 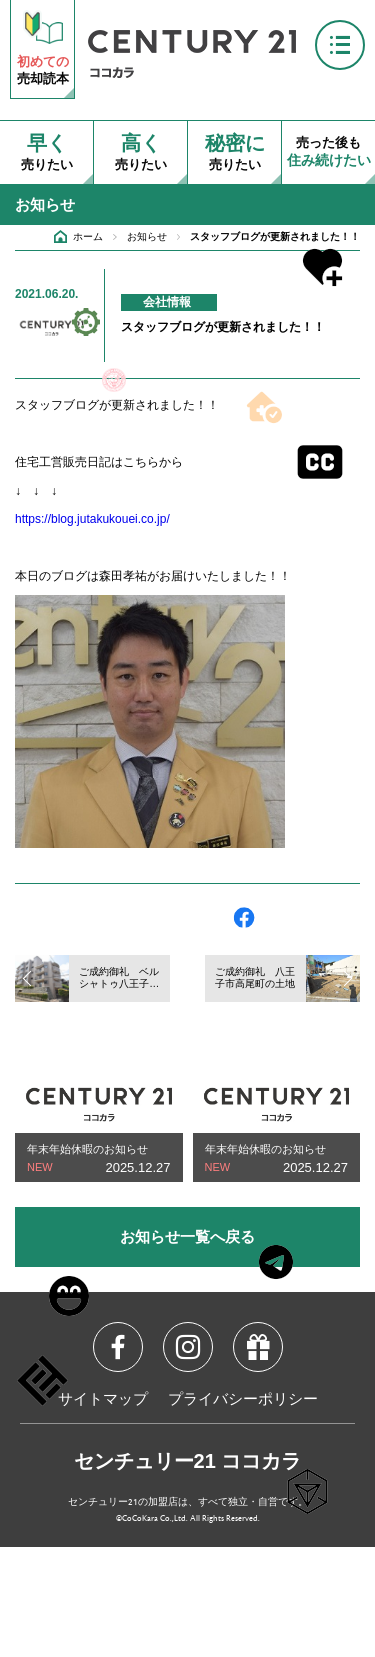 What do you see at coordinates (86, 322) in the screenshot?
I see `SVGO tool or SVG optimization settings` at bounding box center [86, 322].